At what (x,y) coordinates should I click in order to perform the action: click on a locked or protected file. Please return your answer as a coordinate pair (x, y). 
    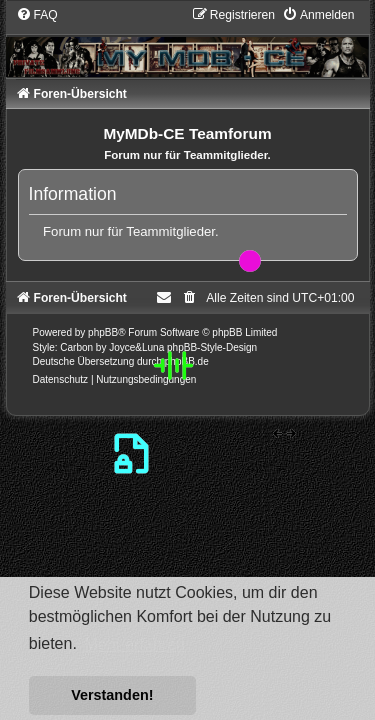
    Looking at the image, I should click on (131, 453).